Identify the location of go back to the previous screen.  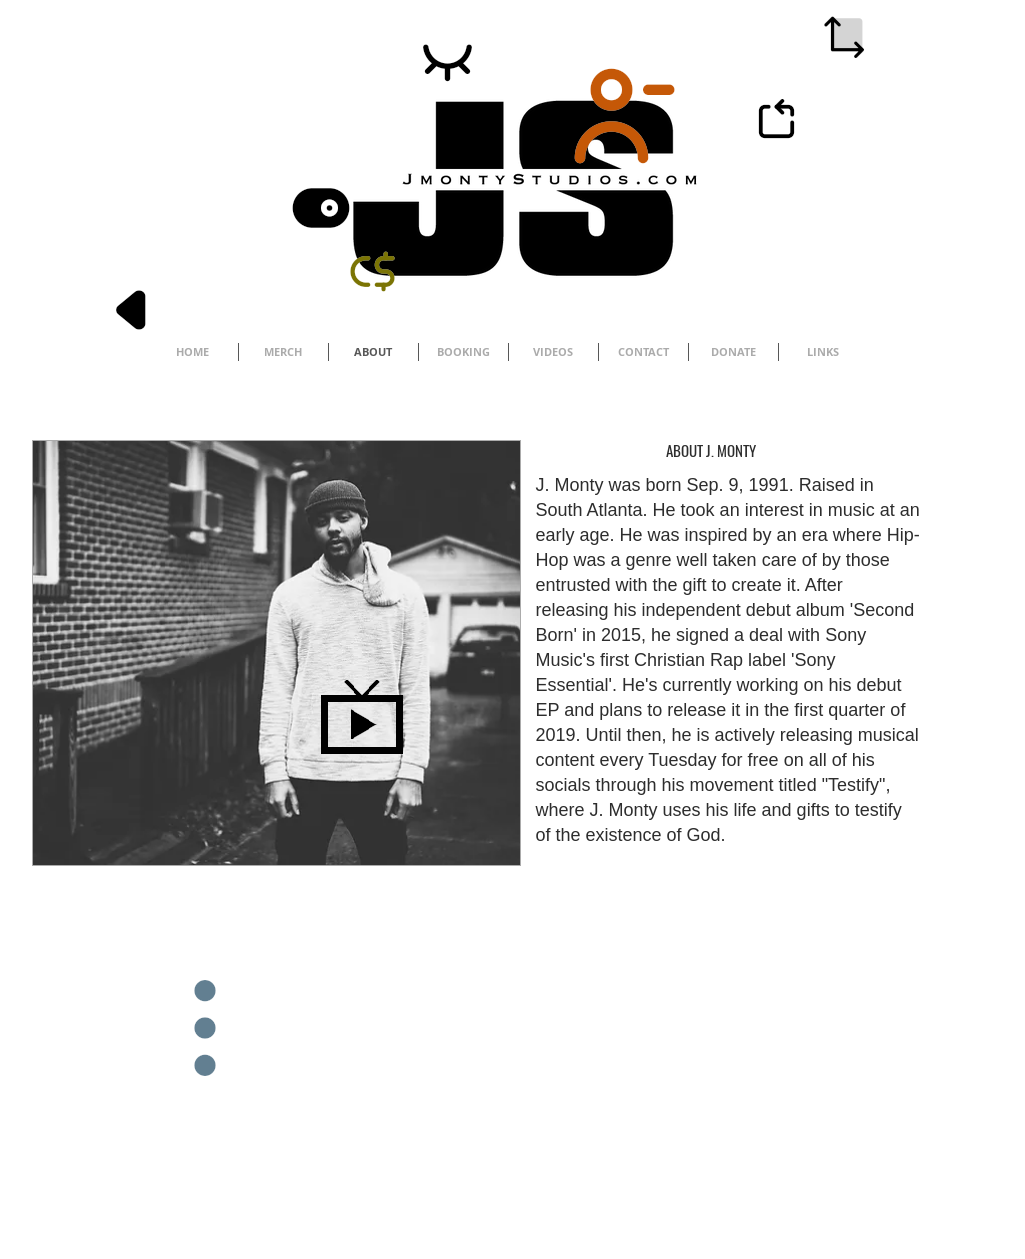
(134, 310).